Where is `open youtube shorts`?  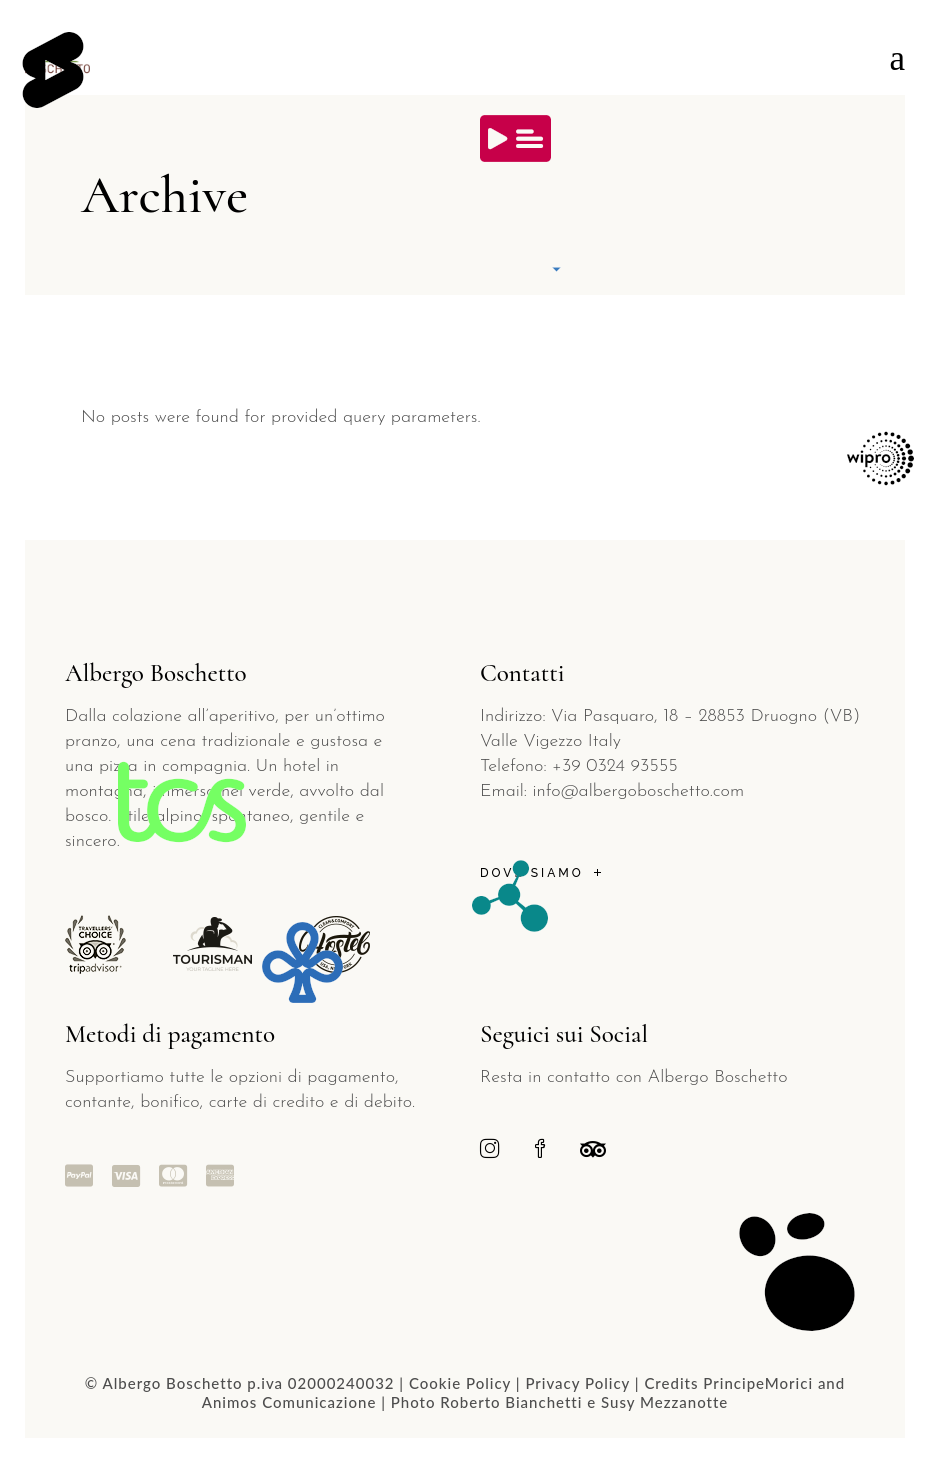
open youtube shorts is located at coordinates (53, 70).